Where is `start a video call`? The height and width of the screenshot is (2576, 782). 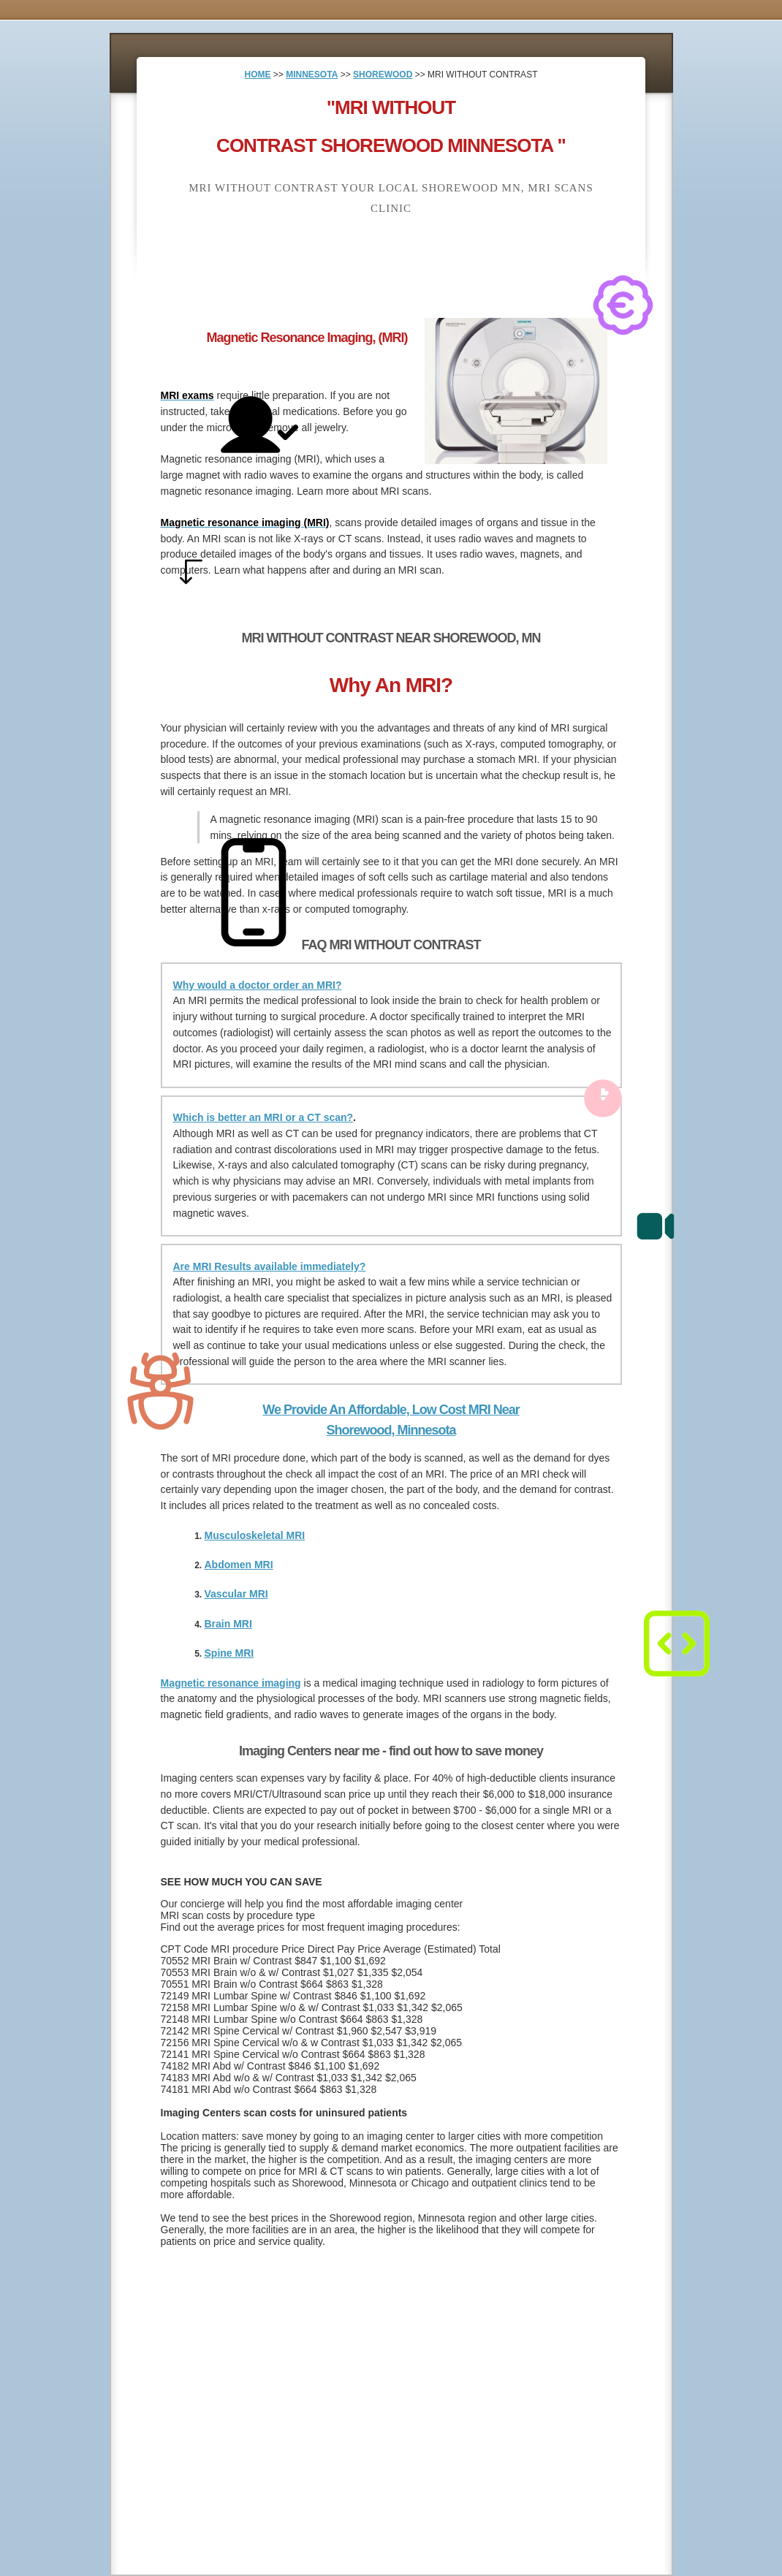 start a video call is located at coordinates (656, 1226).